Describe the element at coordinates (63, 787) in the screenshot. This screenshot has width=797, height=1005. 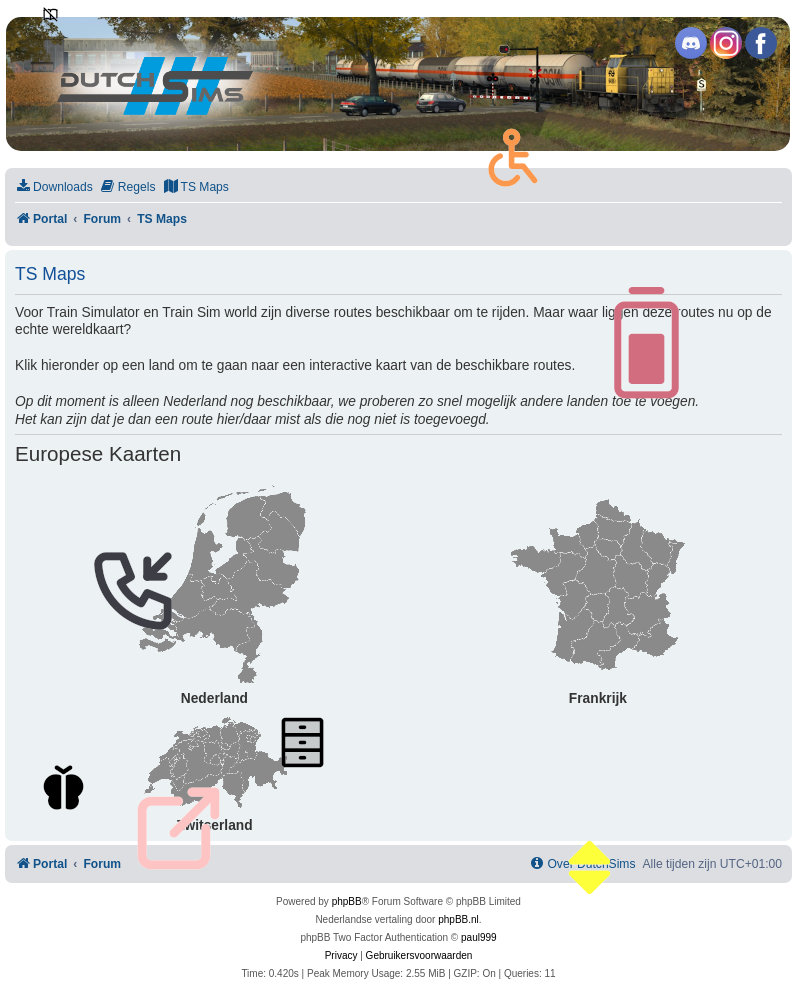
I see `access nature or wildlife category` at that location.